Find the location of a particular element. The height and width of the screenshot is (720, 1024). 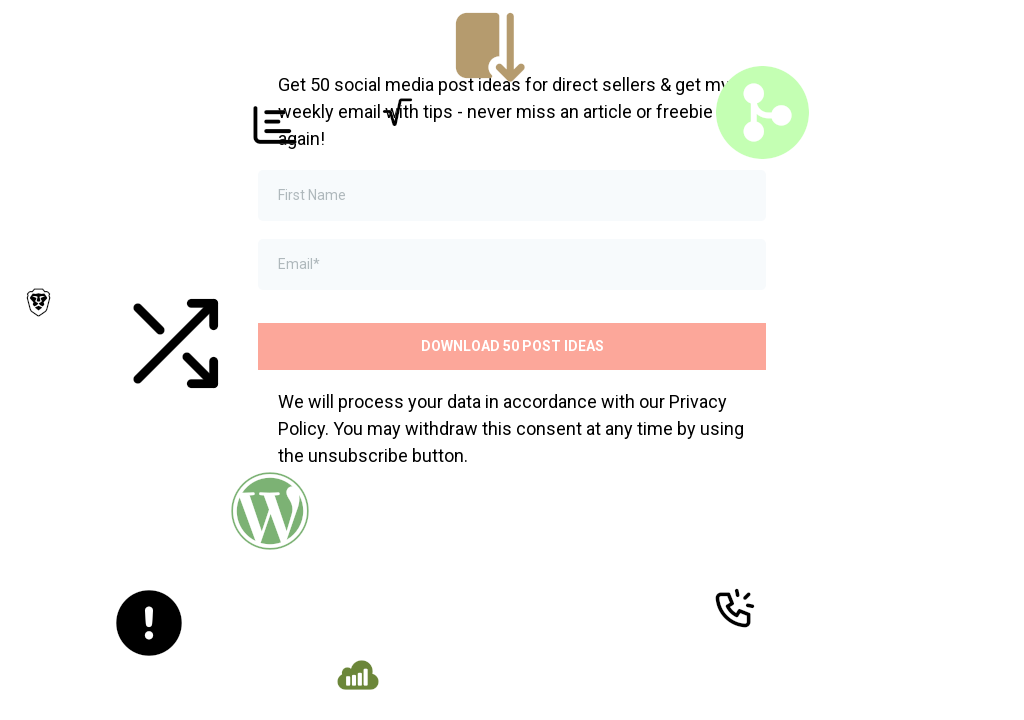

square root mathematical operation is located at coordinates (397, 111).